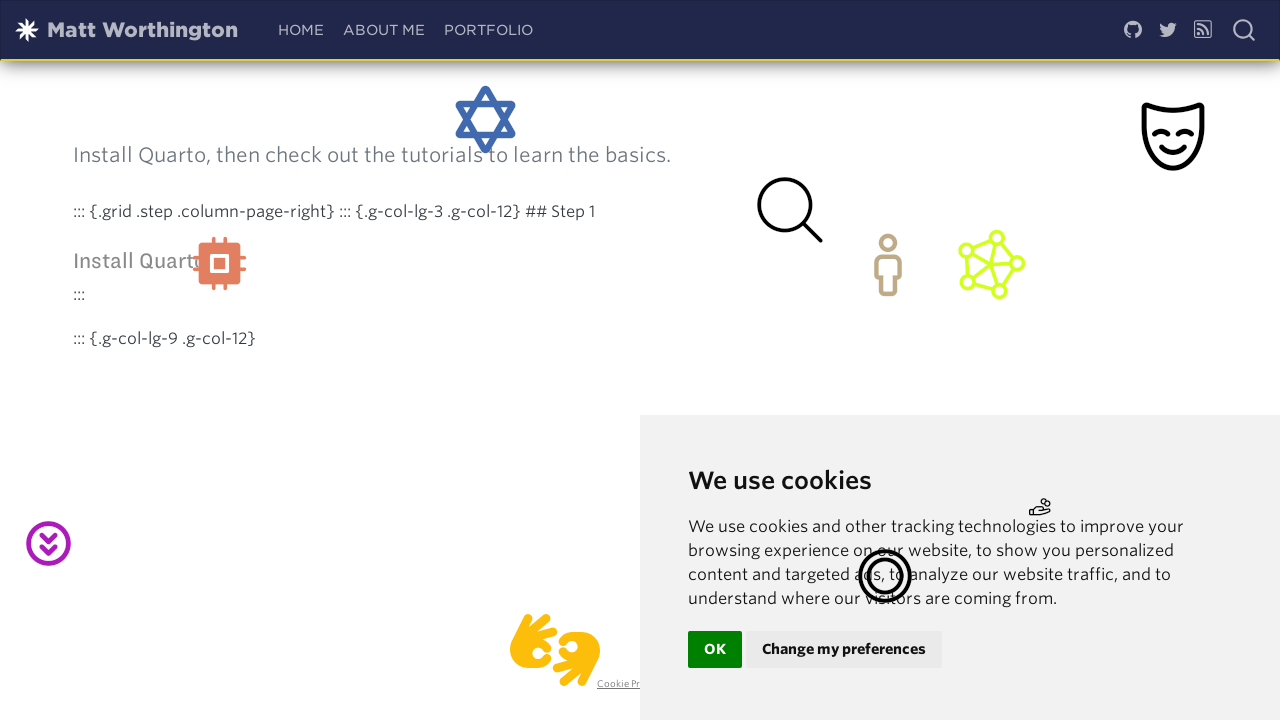  Describe the element at coordinates (219, 263) in the screenshot. I see `view system processor information` at that location.